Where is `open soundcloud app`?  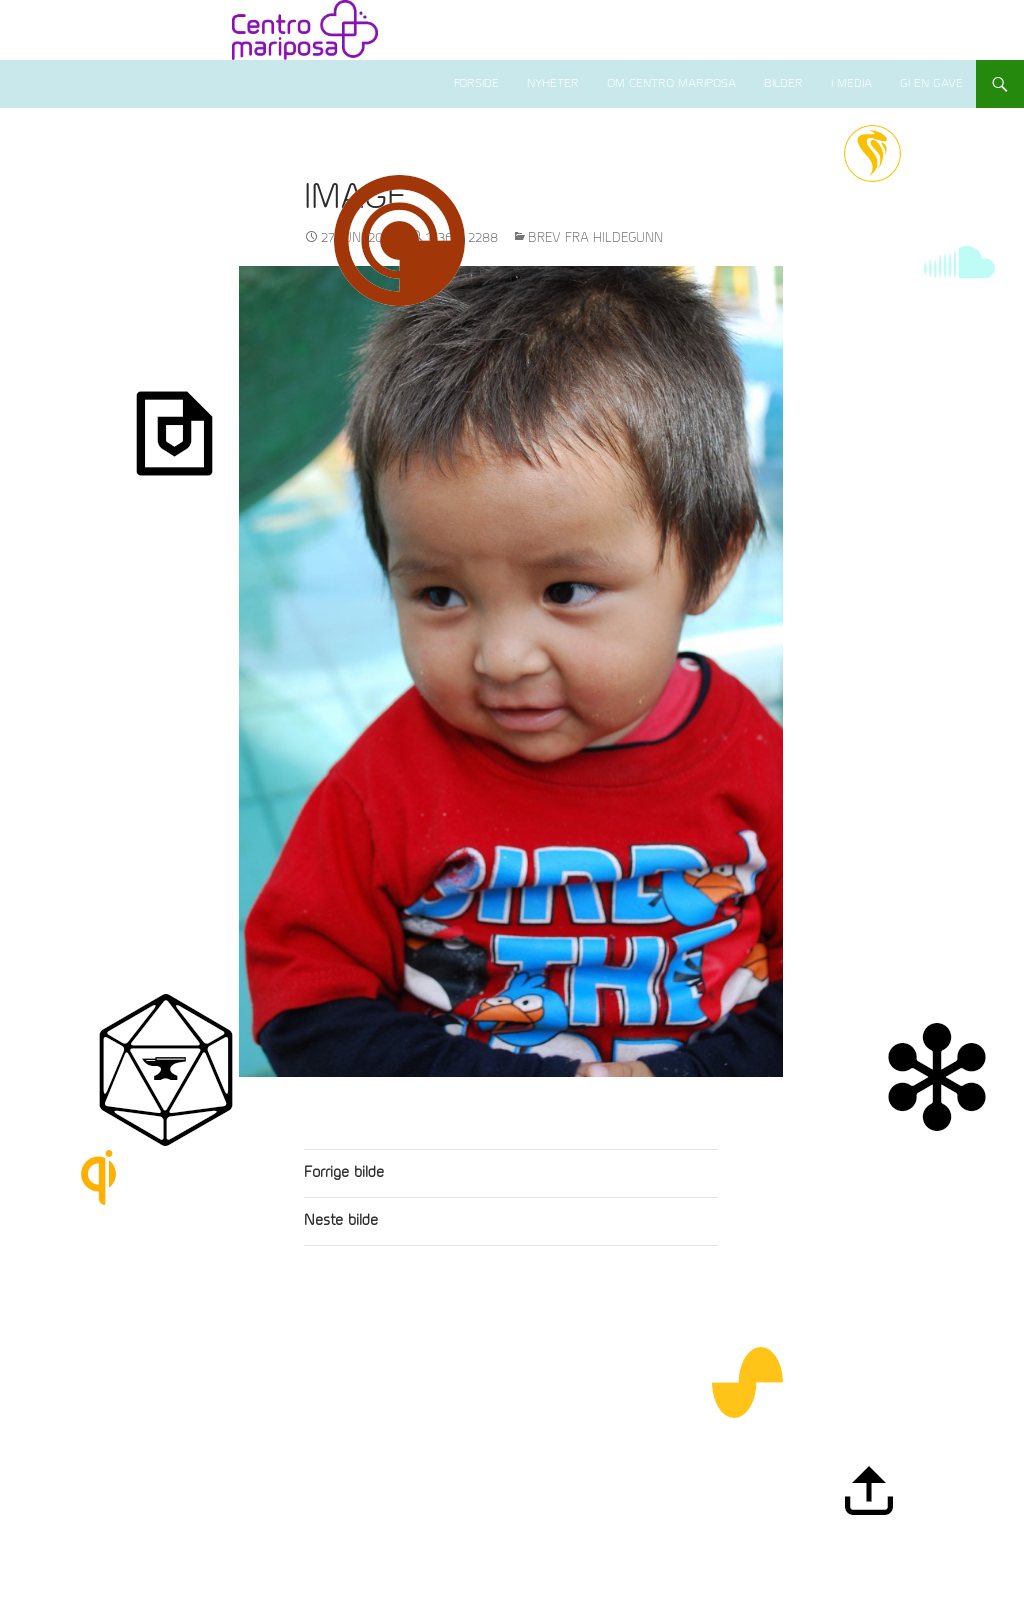
open soundcloud app is located at coordinates (959, 260).